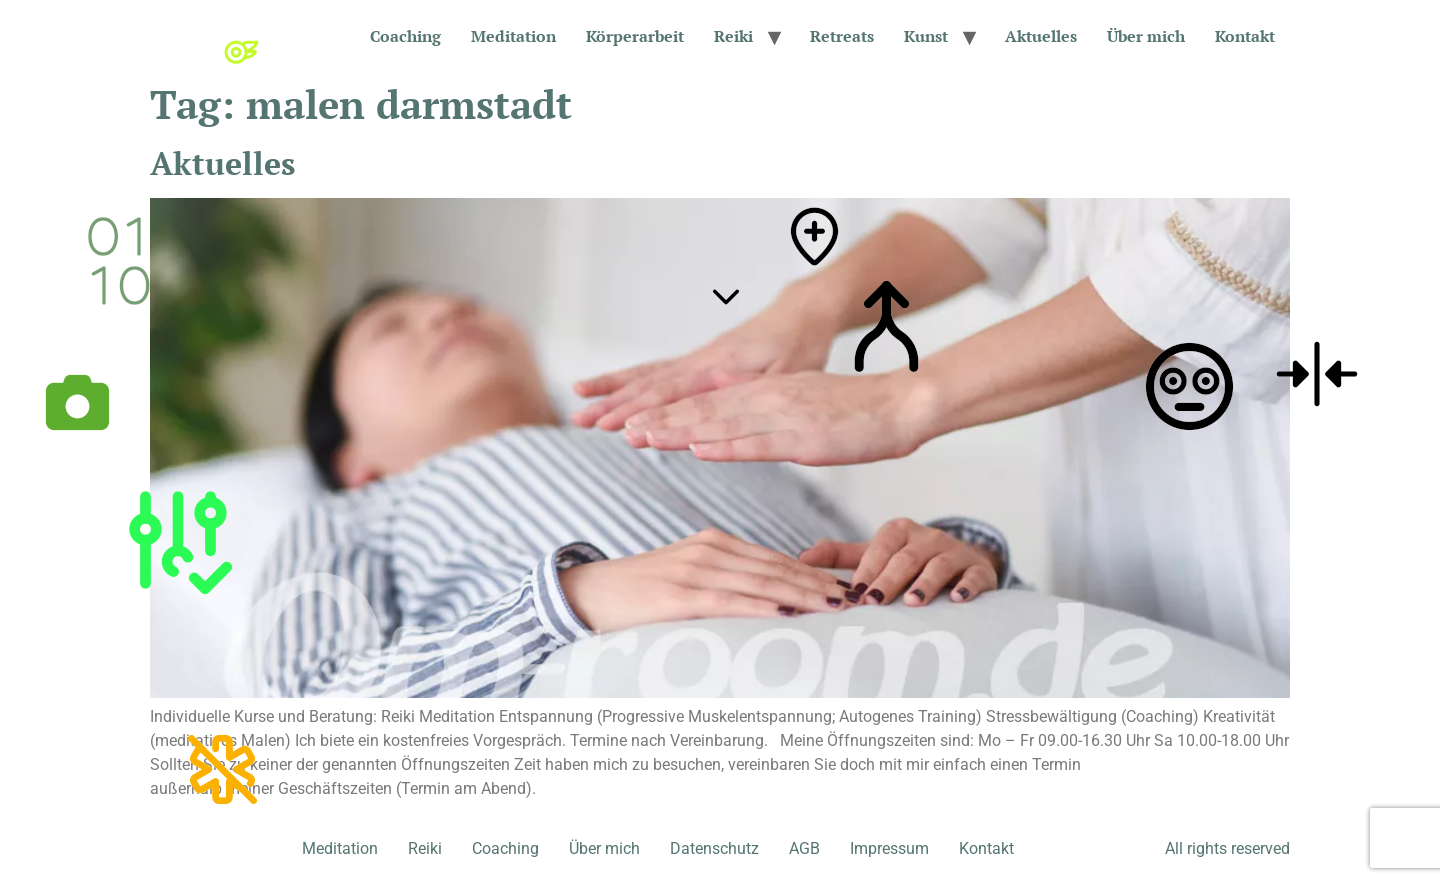  Describe the element at coordinates (222, 769) in the screenshot. I see `medical services unavailable` at that location.